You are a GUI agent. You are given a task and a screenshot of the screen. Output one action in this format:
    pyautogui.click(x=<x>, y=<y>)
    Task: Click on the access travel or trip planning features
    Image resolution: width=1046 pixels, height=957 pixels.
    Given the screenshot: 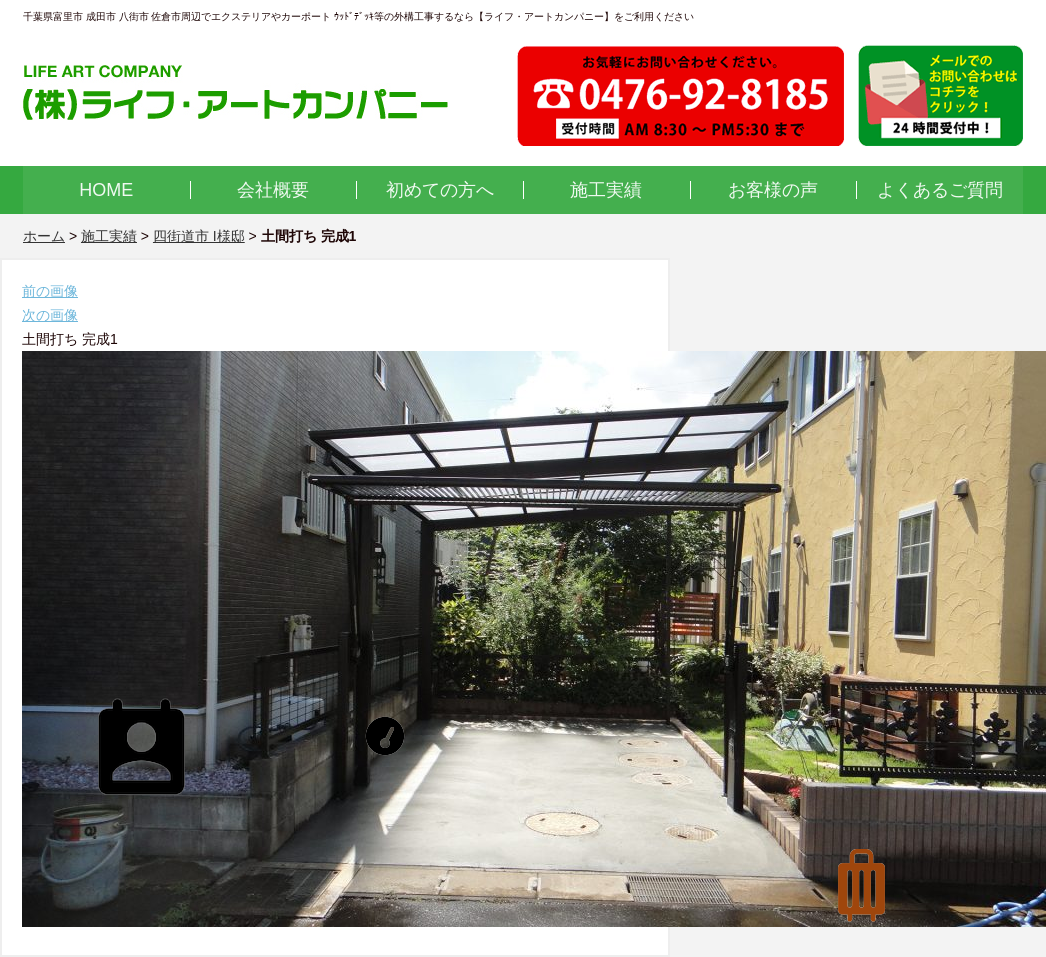 What is the action you would take?
    pyautogui.click(x=861, y=886)
    